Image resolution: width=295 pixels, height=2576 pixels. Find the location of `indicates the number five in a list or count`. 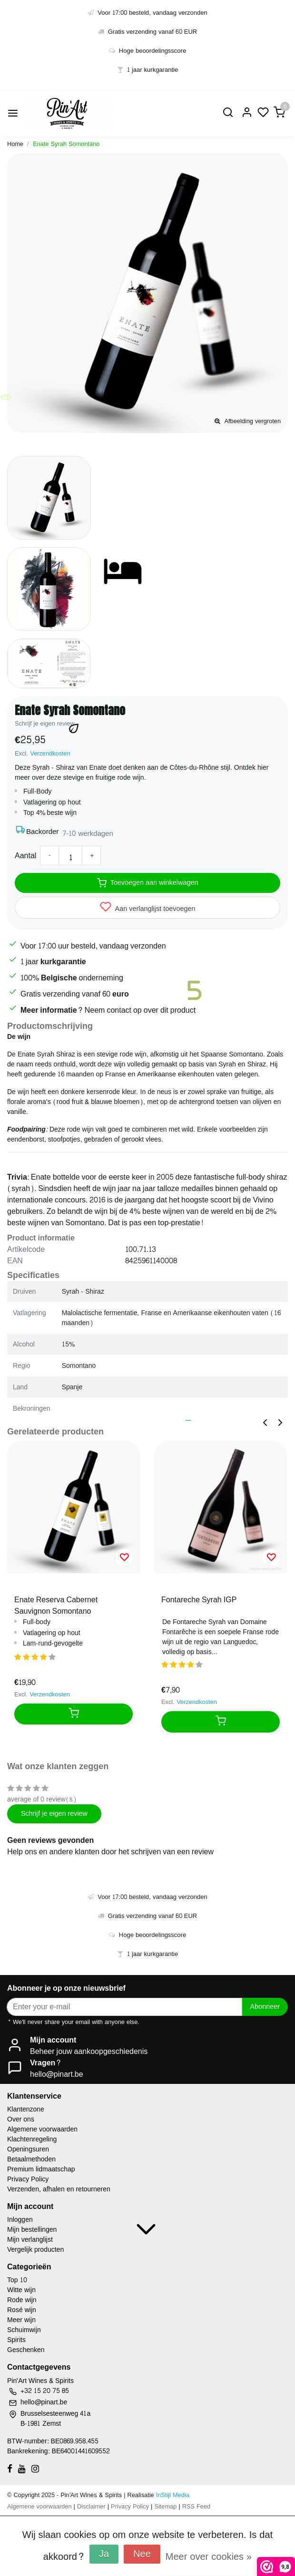

indicates the number five in a list or count is located at coordinates (195, 990).